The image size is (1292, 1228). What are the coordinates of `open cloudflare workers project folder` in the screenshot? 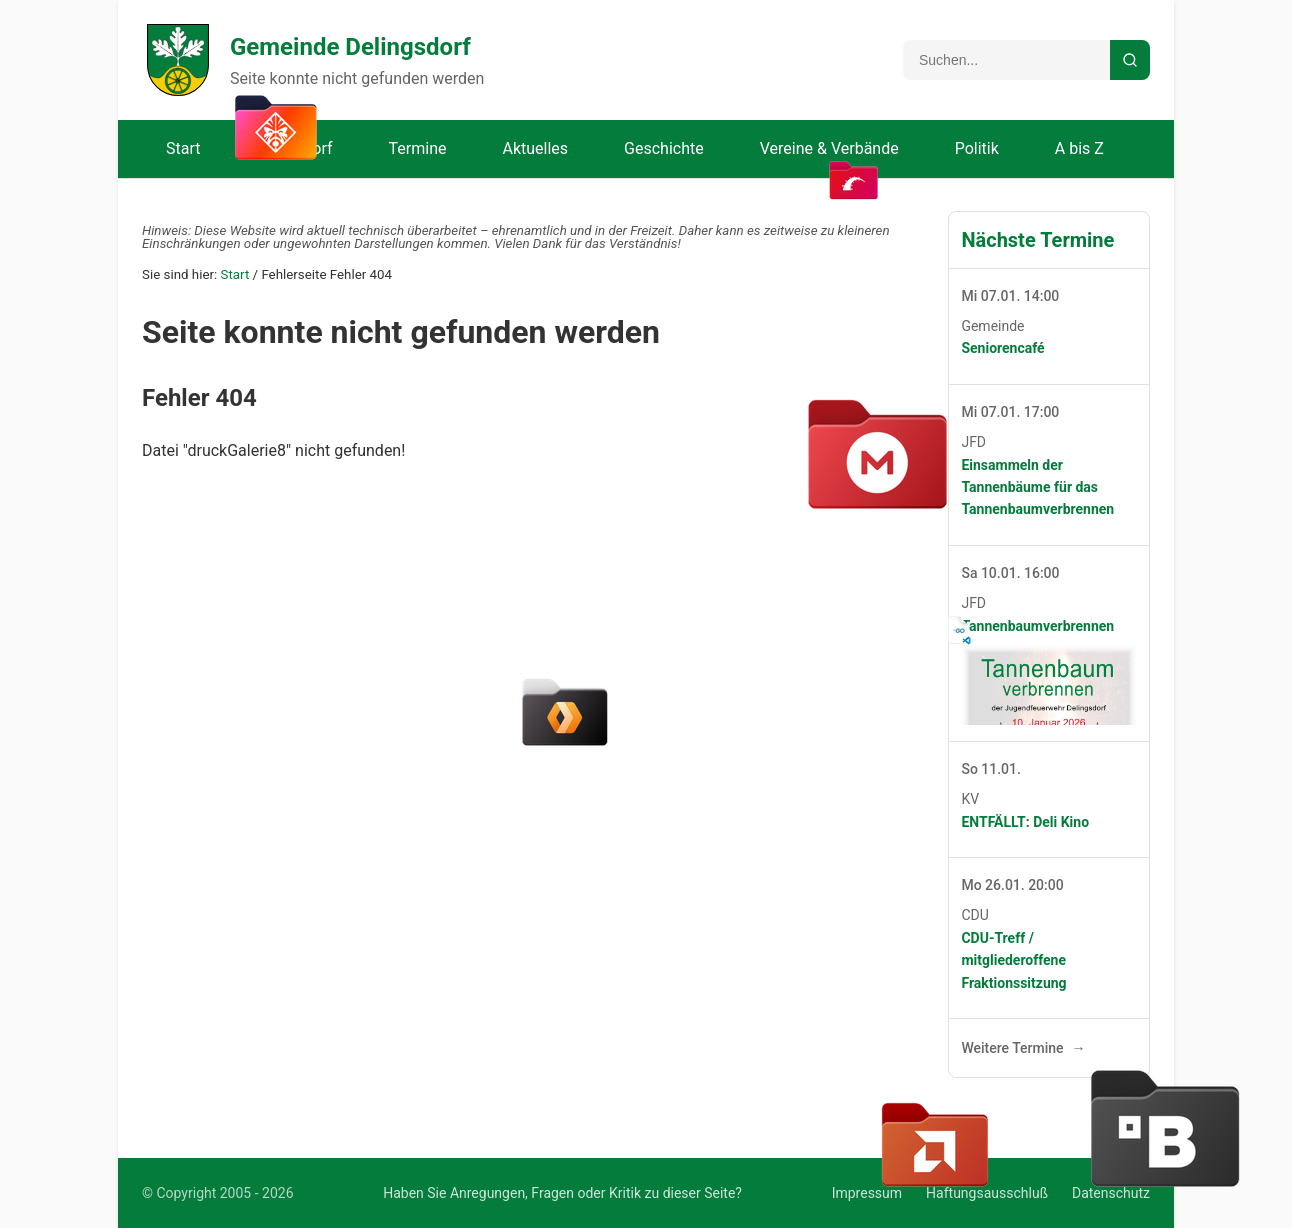 It's located at (564, 714).